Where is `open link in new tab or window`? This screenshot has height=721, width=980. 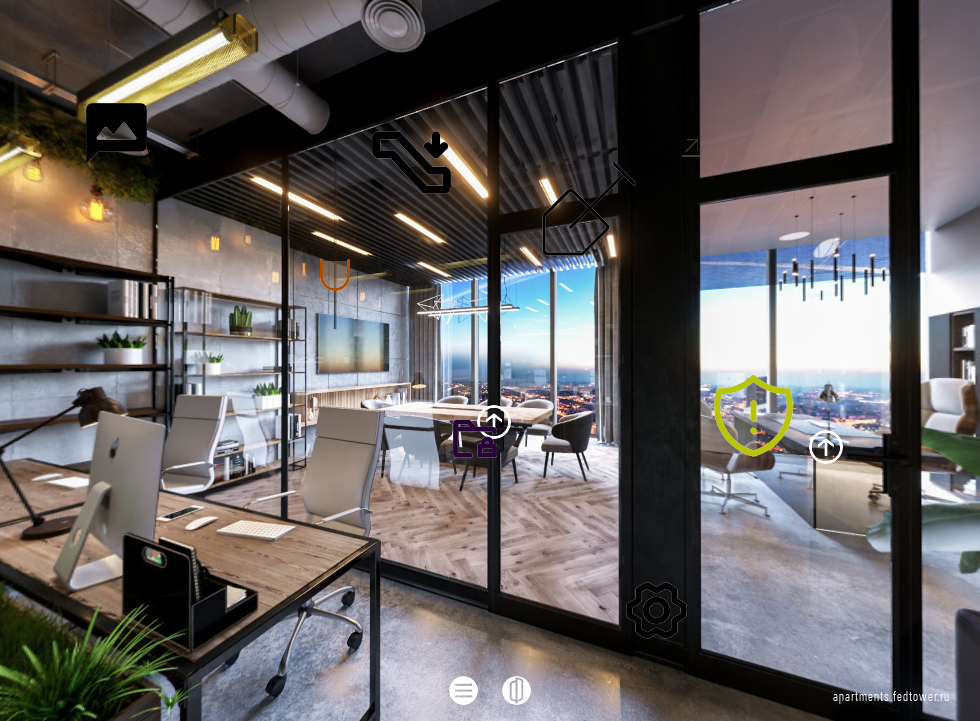 open link in new tab or window is located at coordinates (691, 147).